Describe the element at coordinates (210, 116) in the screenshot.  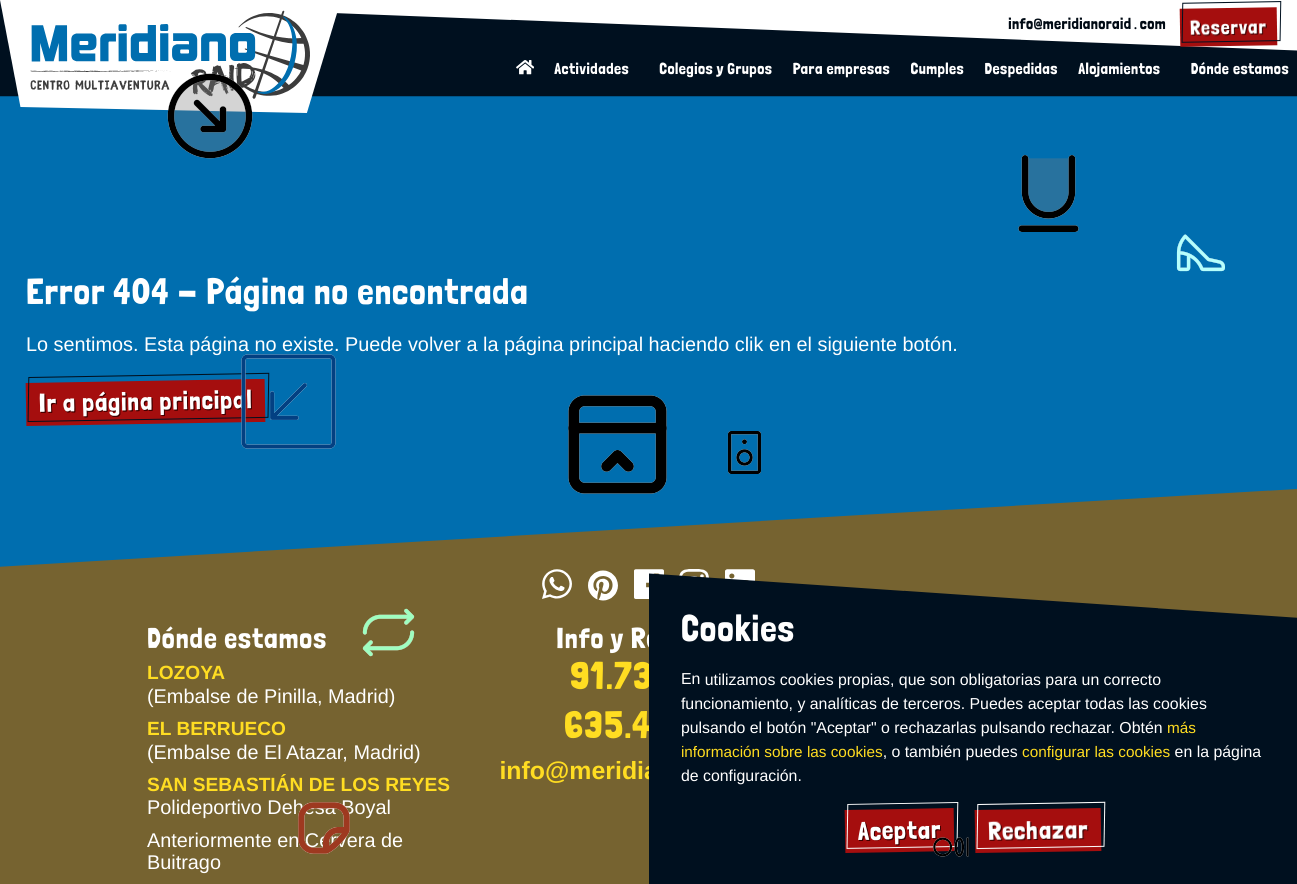
I see `navigate to the next item or section` at that location.